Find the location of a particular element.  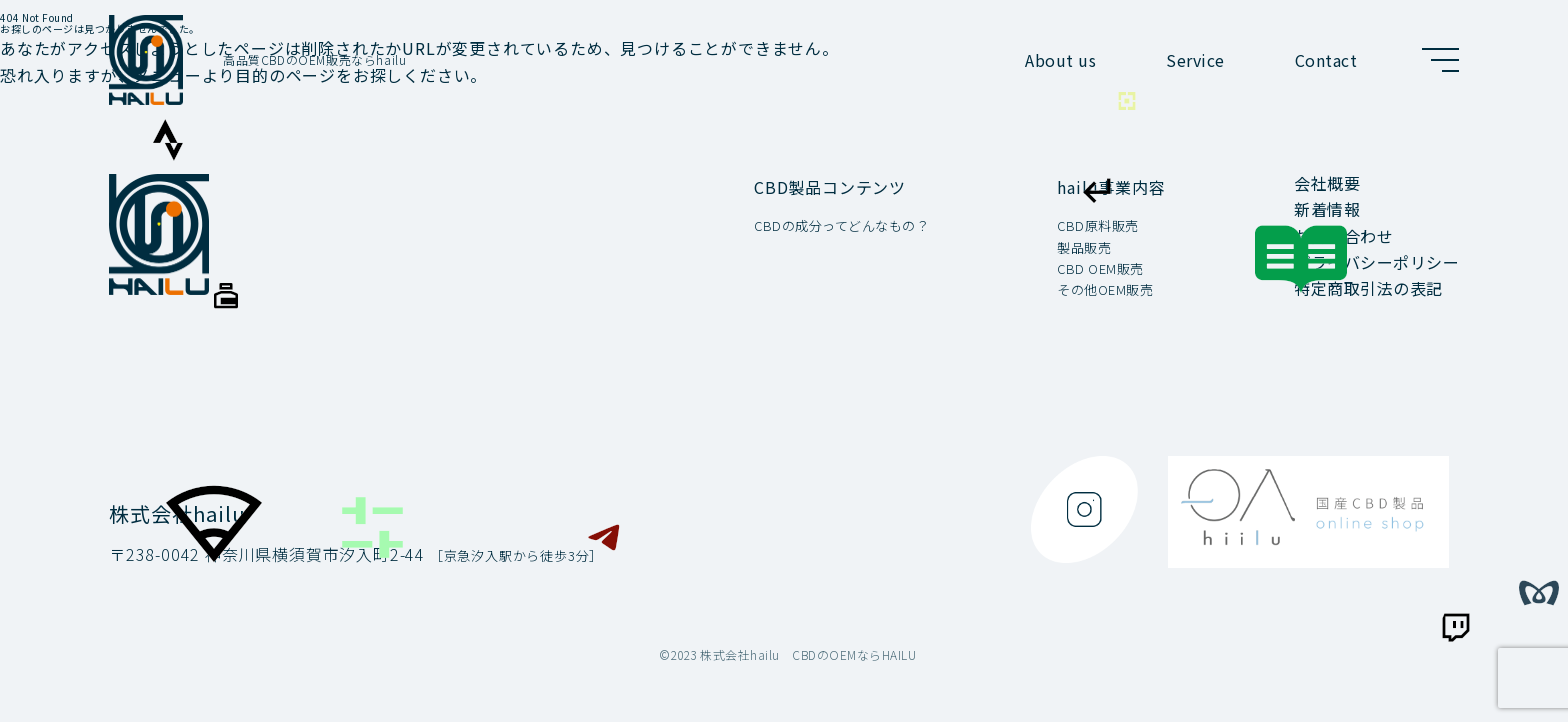

tokyo metro logo is located at coordinates (1539, 593).